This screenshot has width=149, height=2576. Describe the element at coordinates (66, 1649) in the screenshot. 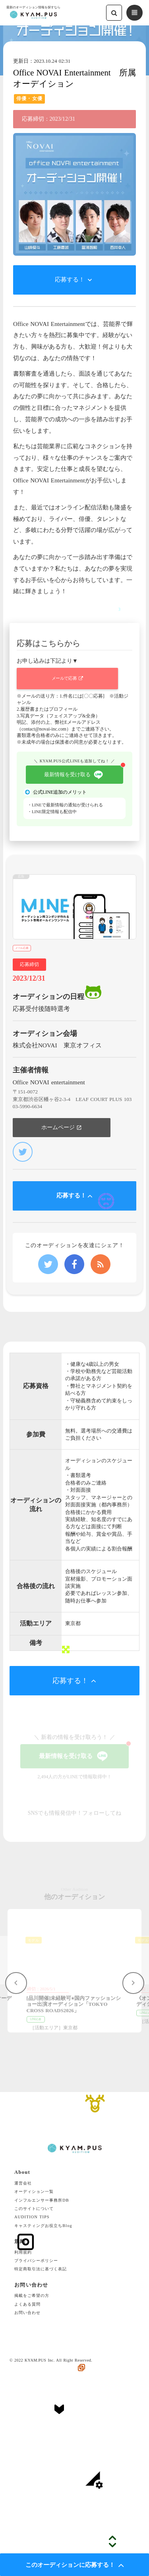

I see `expand to fullscreen mode` at that location.